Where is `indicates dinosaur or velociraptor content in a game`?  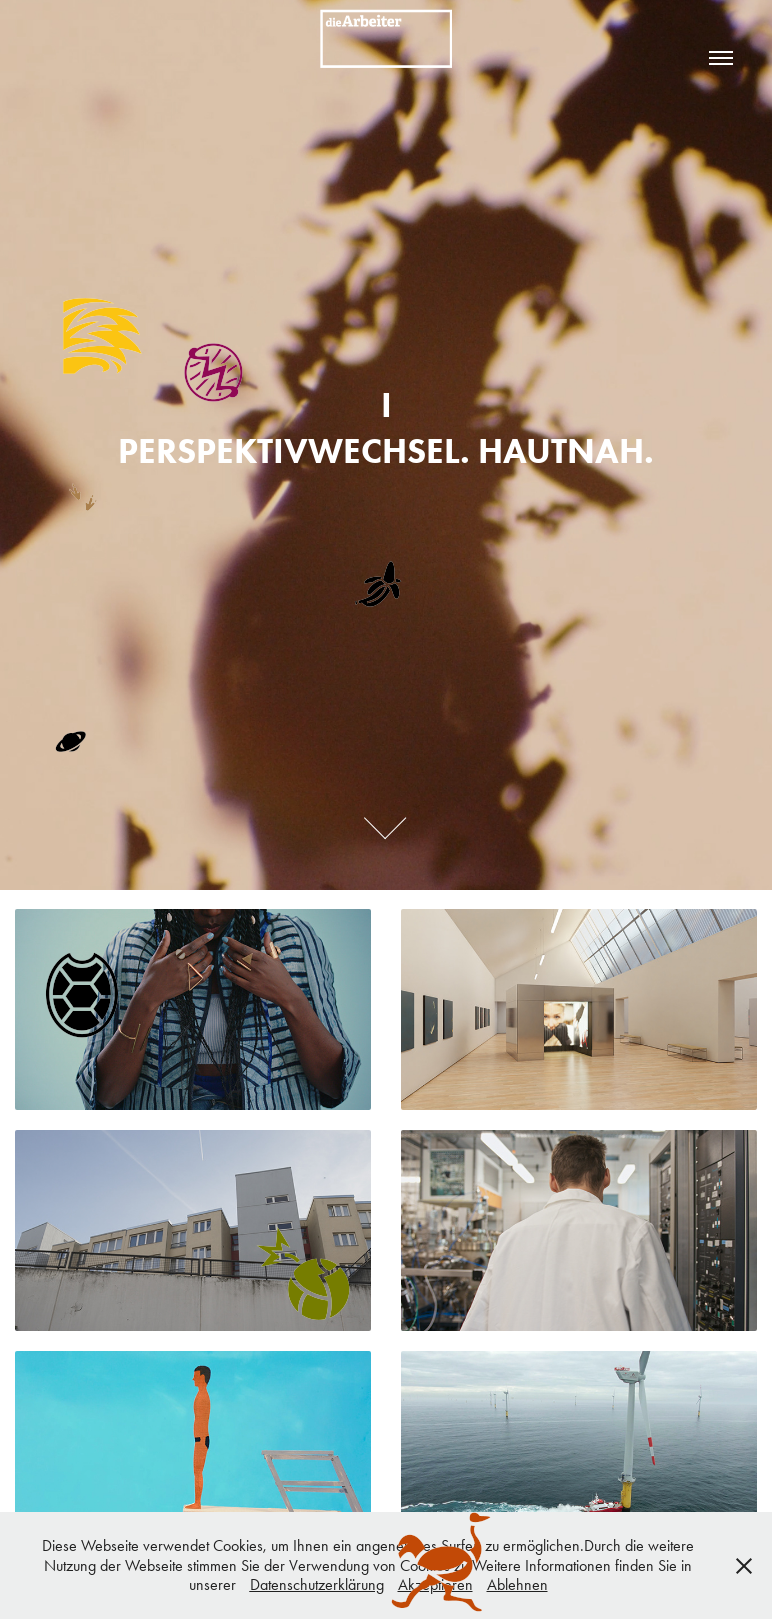
indicates dinosaur or velociraptor content in a game is located at coordinates (83, 497).